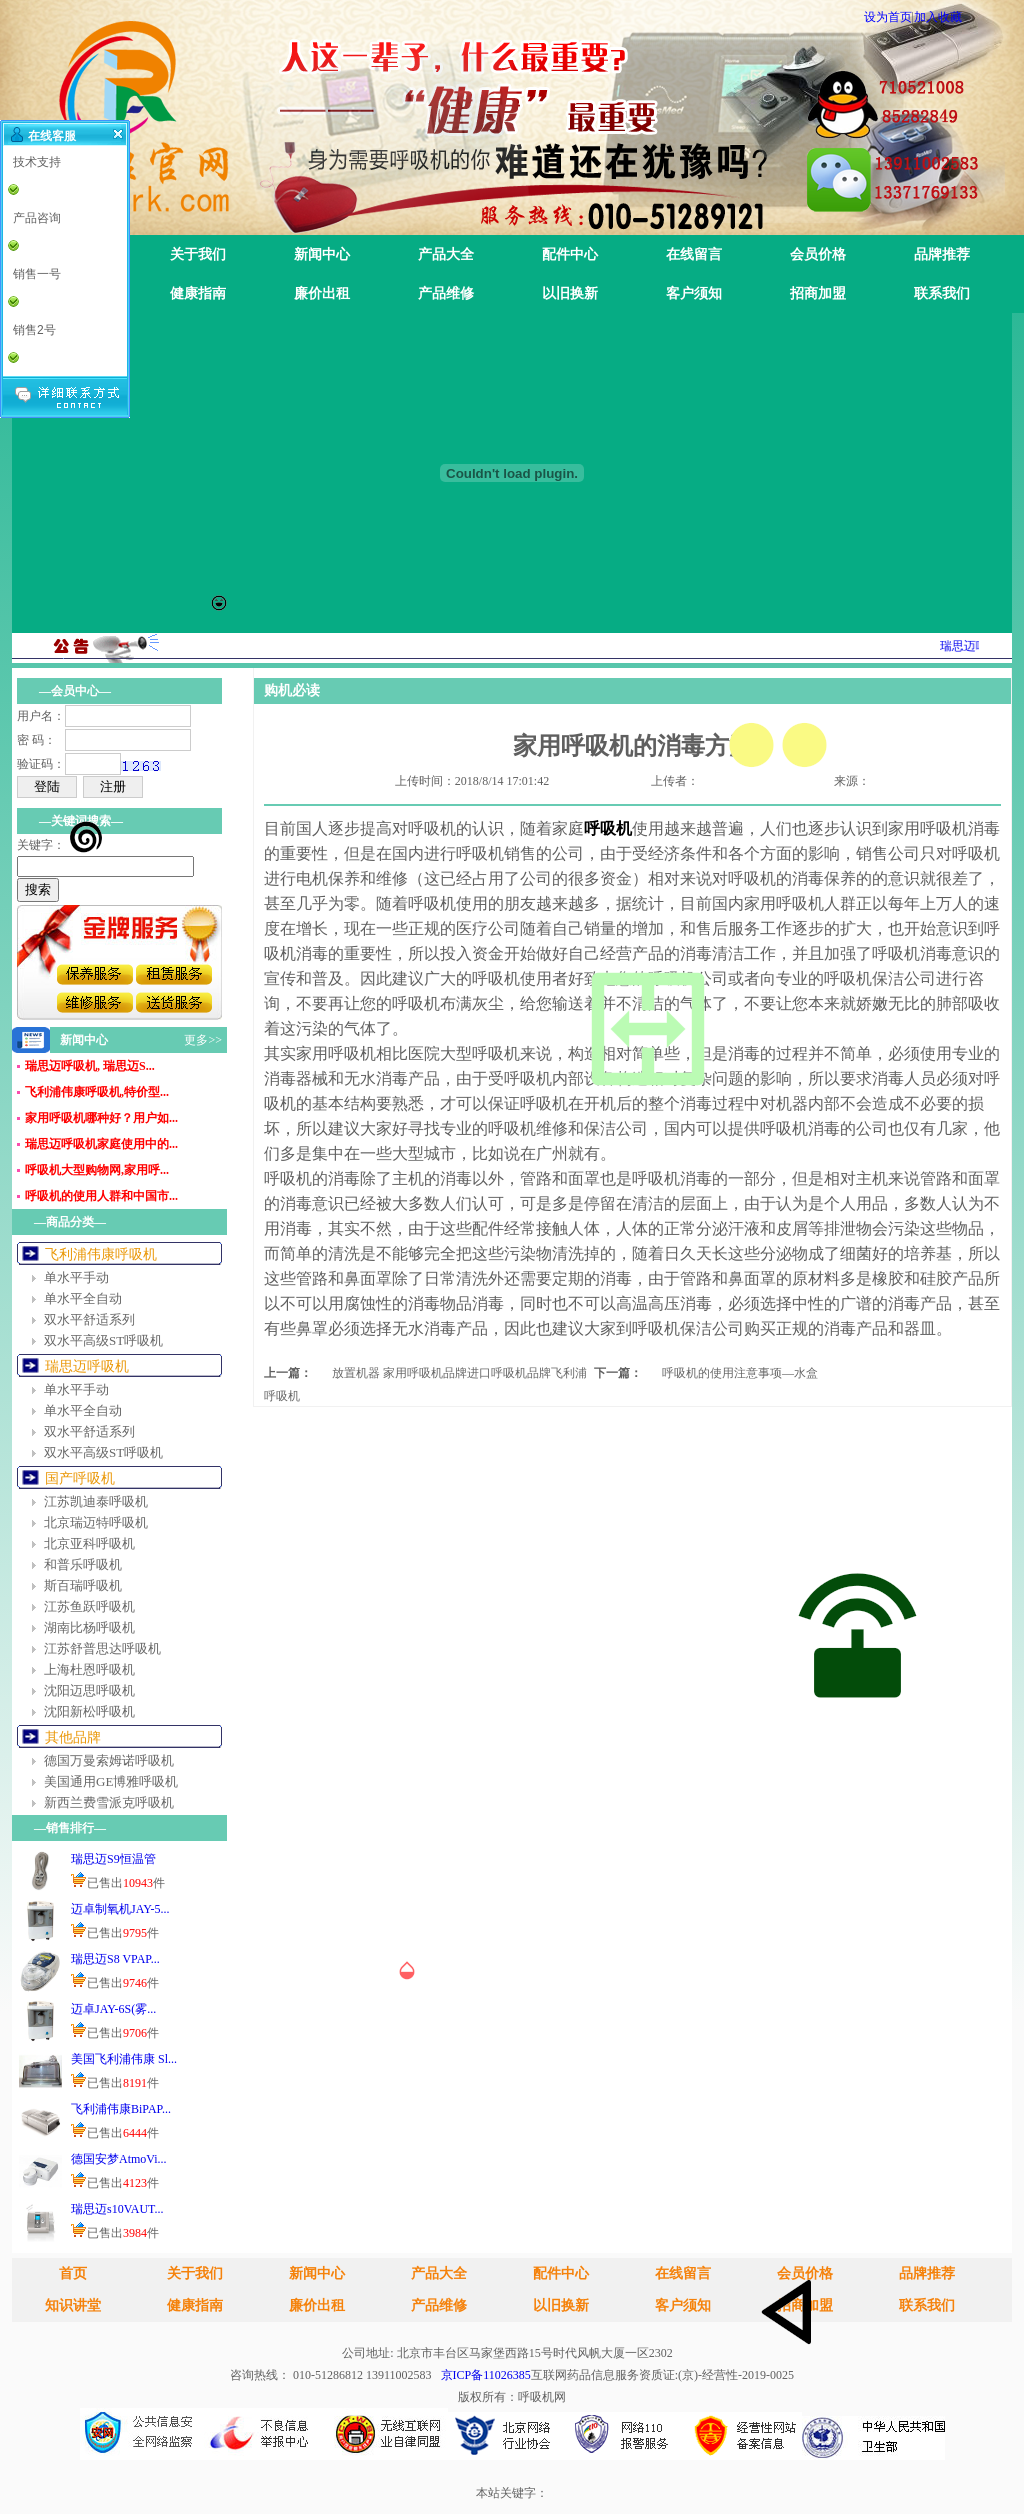  Describe the element at coordinates (407, 1971) in the screenshot. I see `adjust color contrast settings` at that location.